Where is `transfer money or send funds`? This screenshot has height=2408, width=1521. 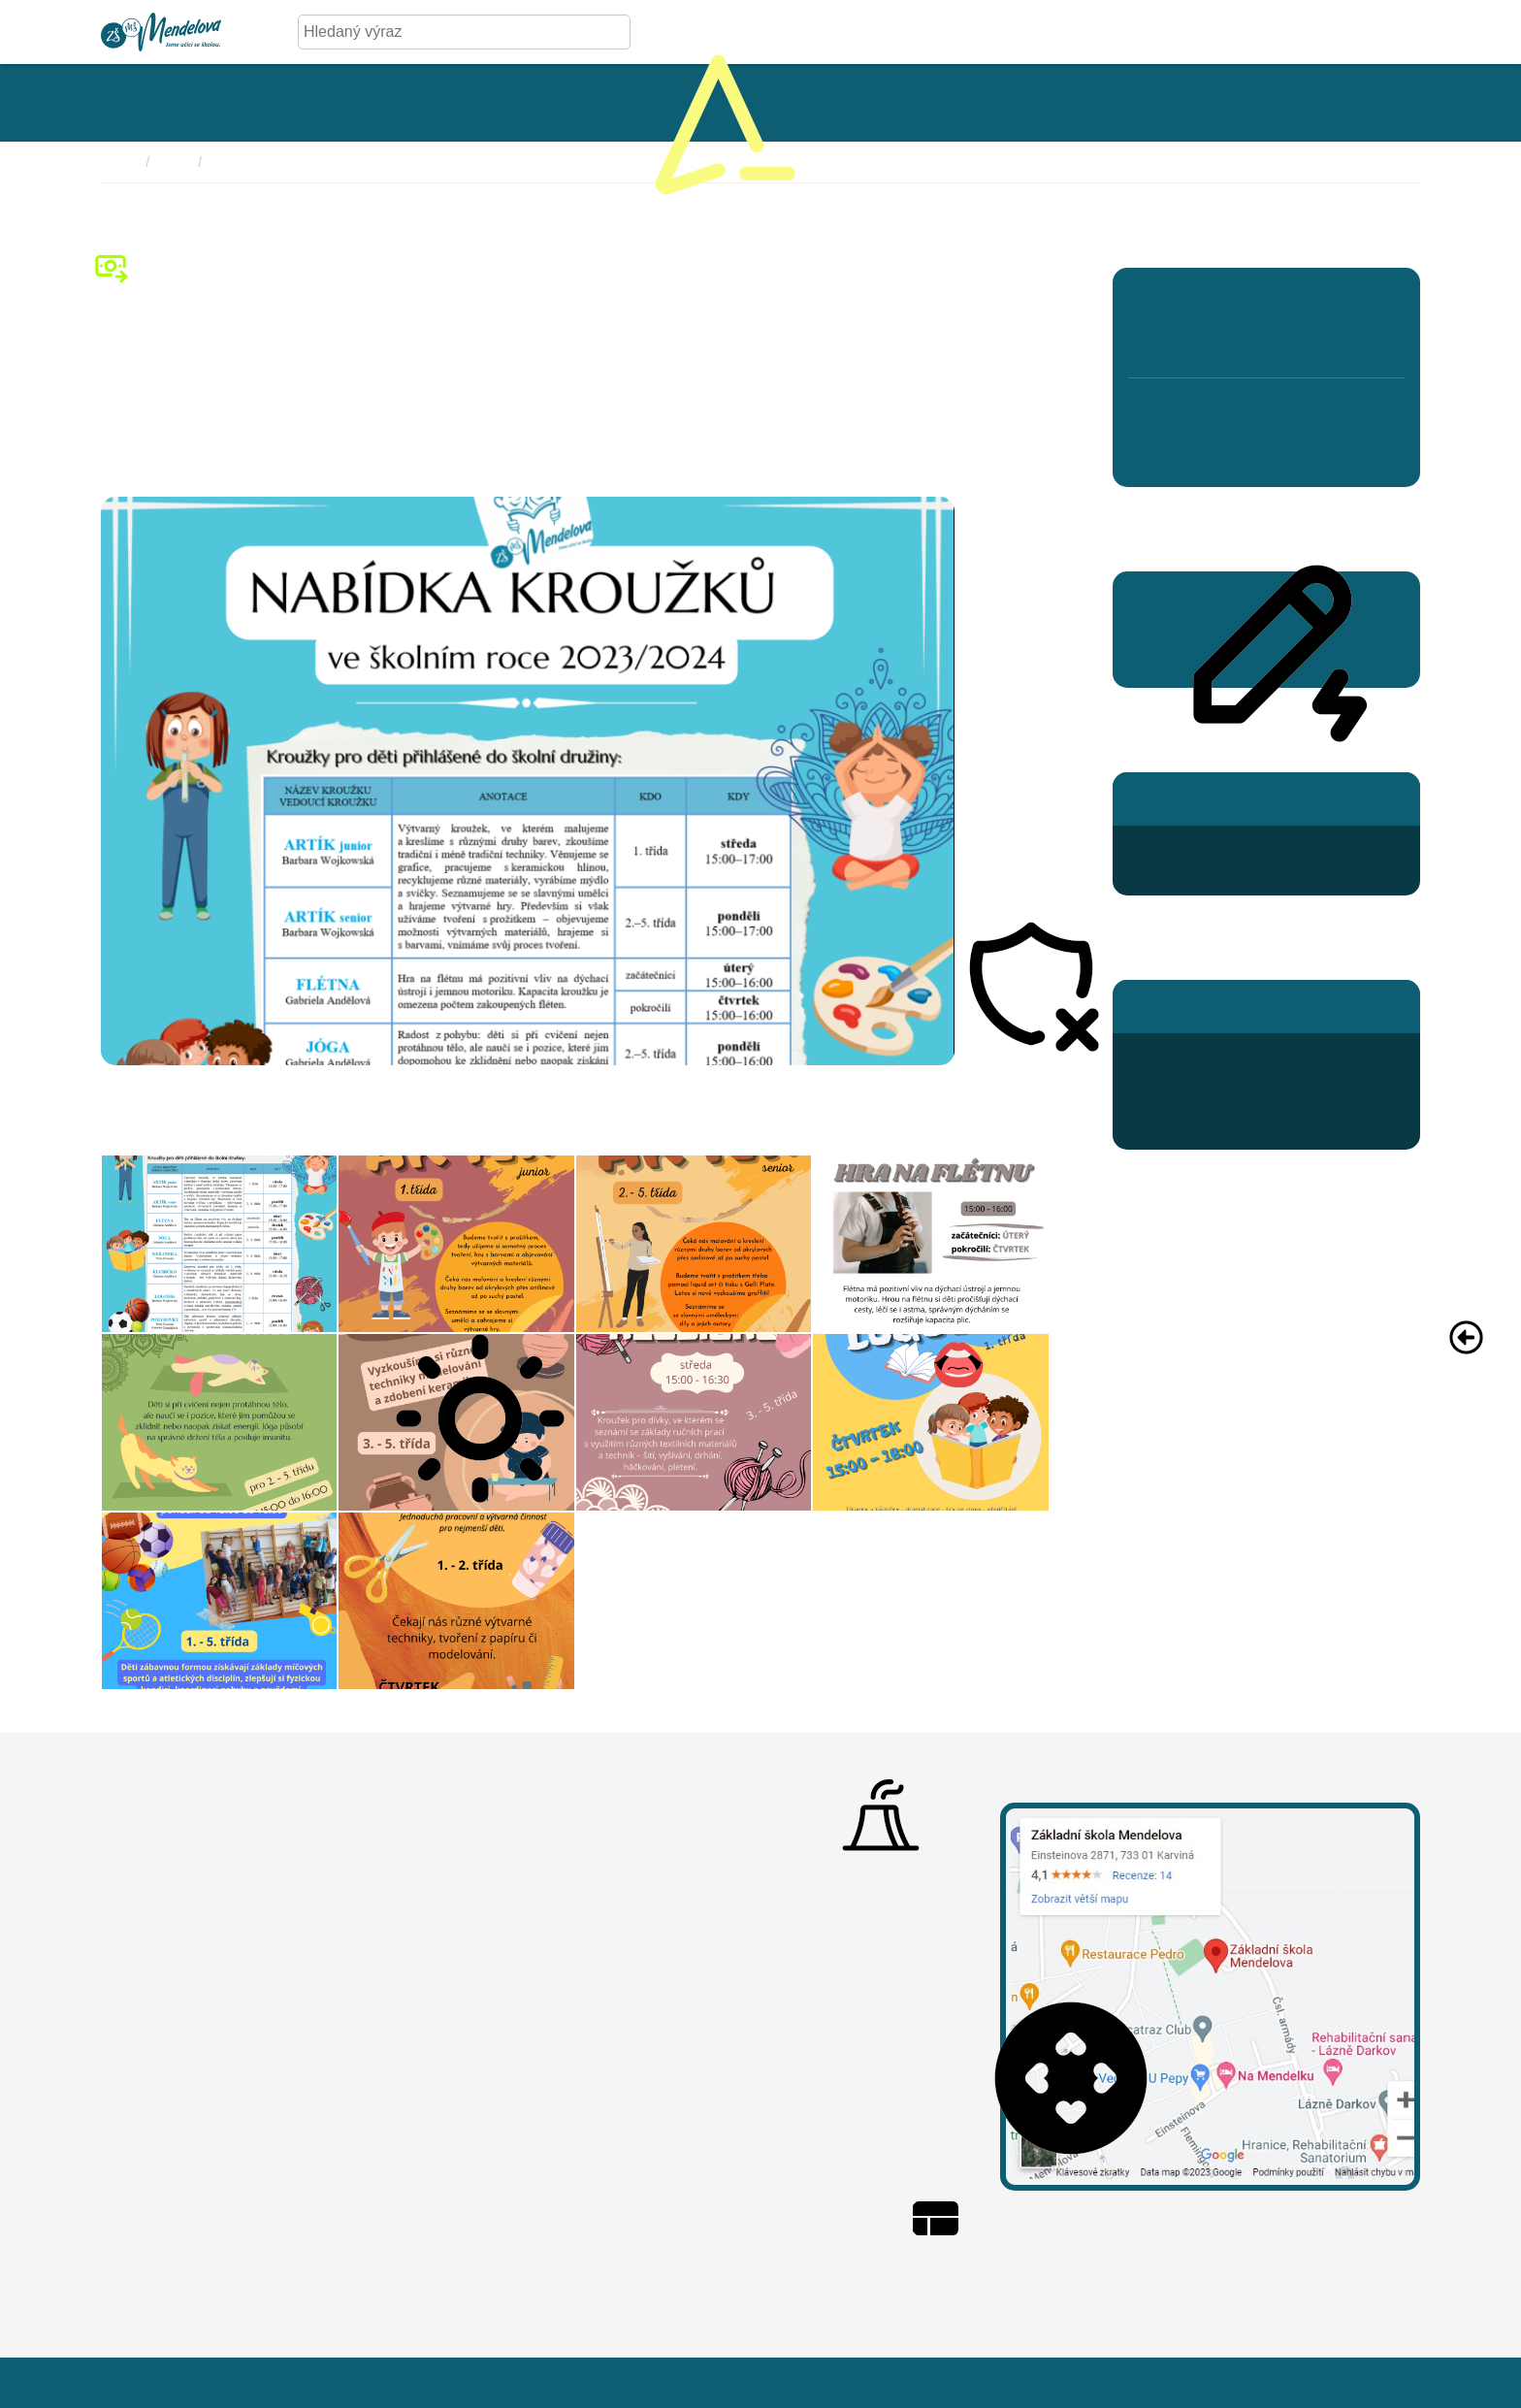 transfer money or send funds is located at coordinates (111, 266).